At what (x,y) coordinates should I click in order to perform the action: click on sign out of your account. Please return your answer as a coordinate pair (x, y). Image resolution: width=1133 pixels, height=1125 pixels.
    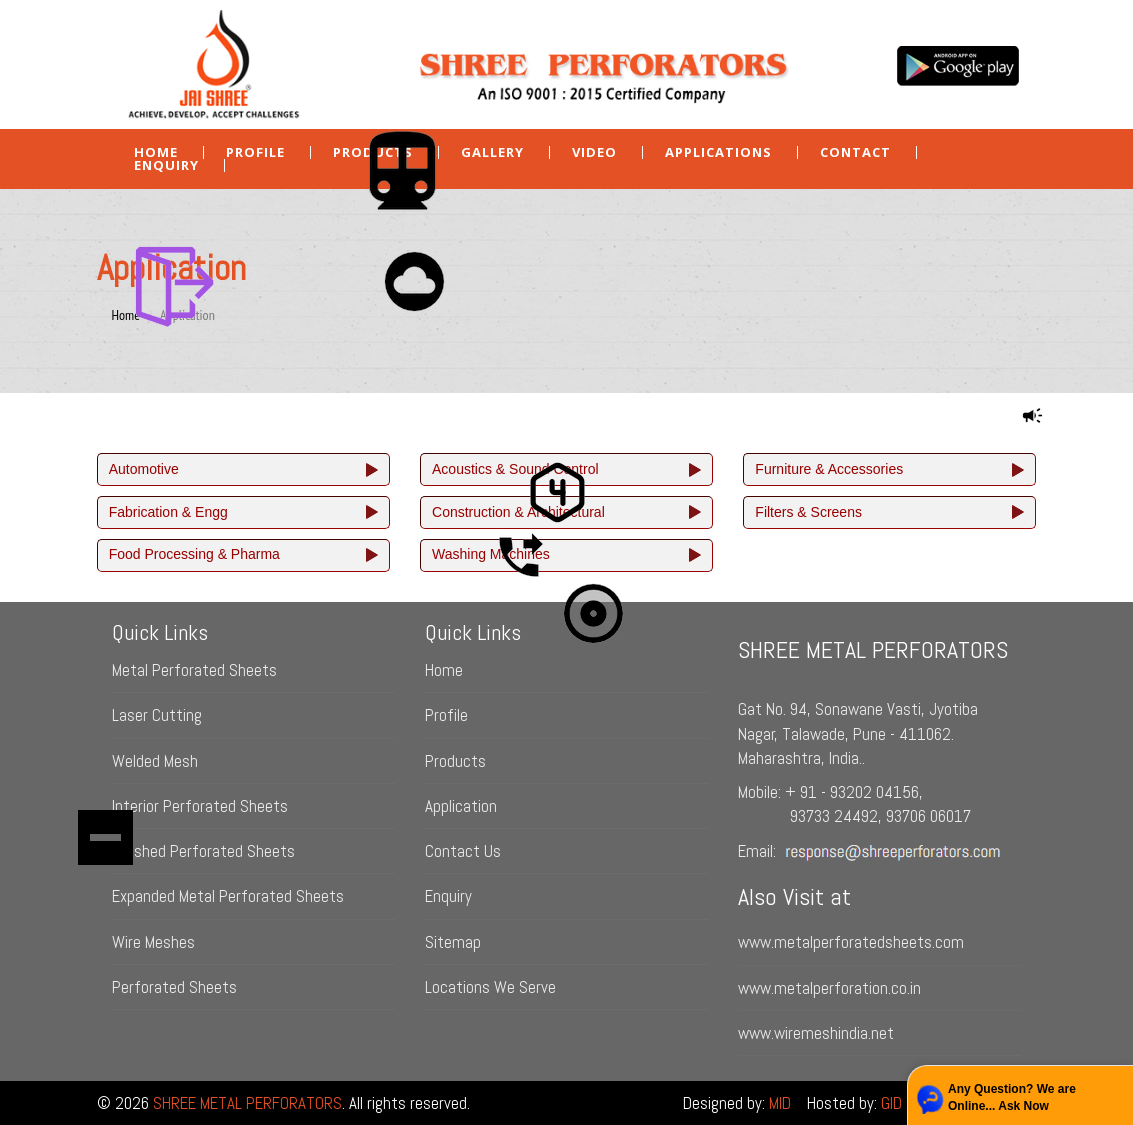
    Looking at the image, I should click on (171, 282).